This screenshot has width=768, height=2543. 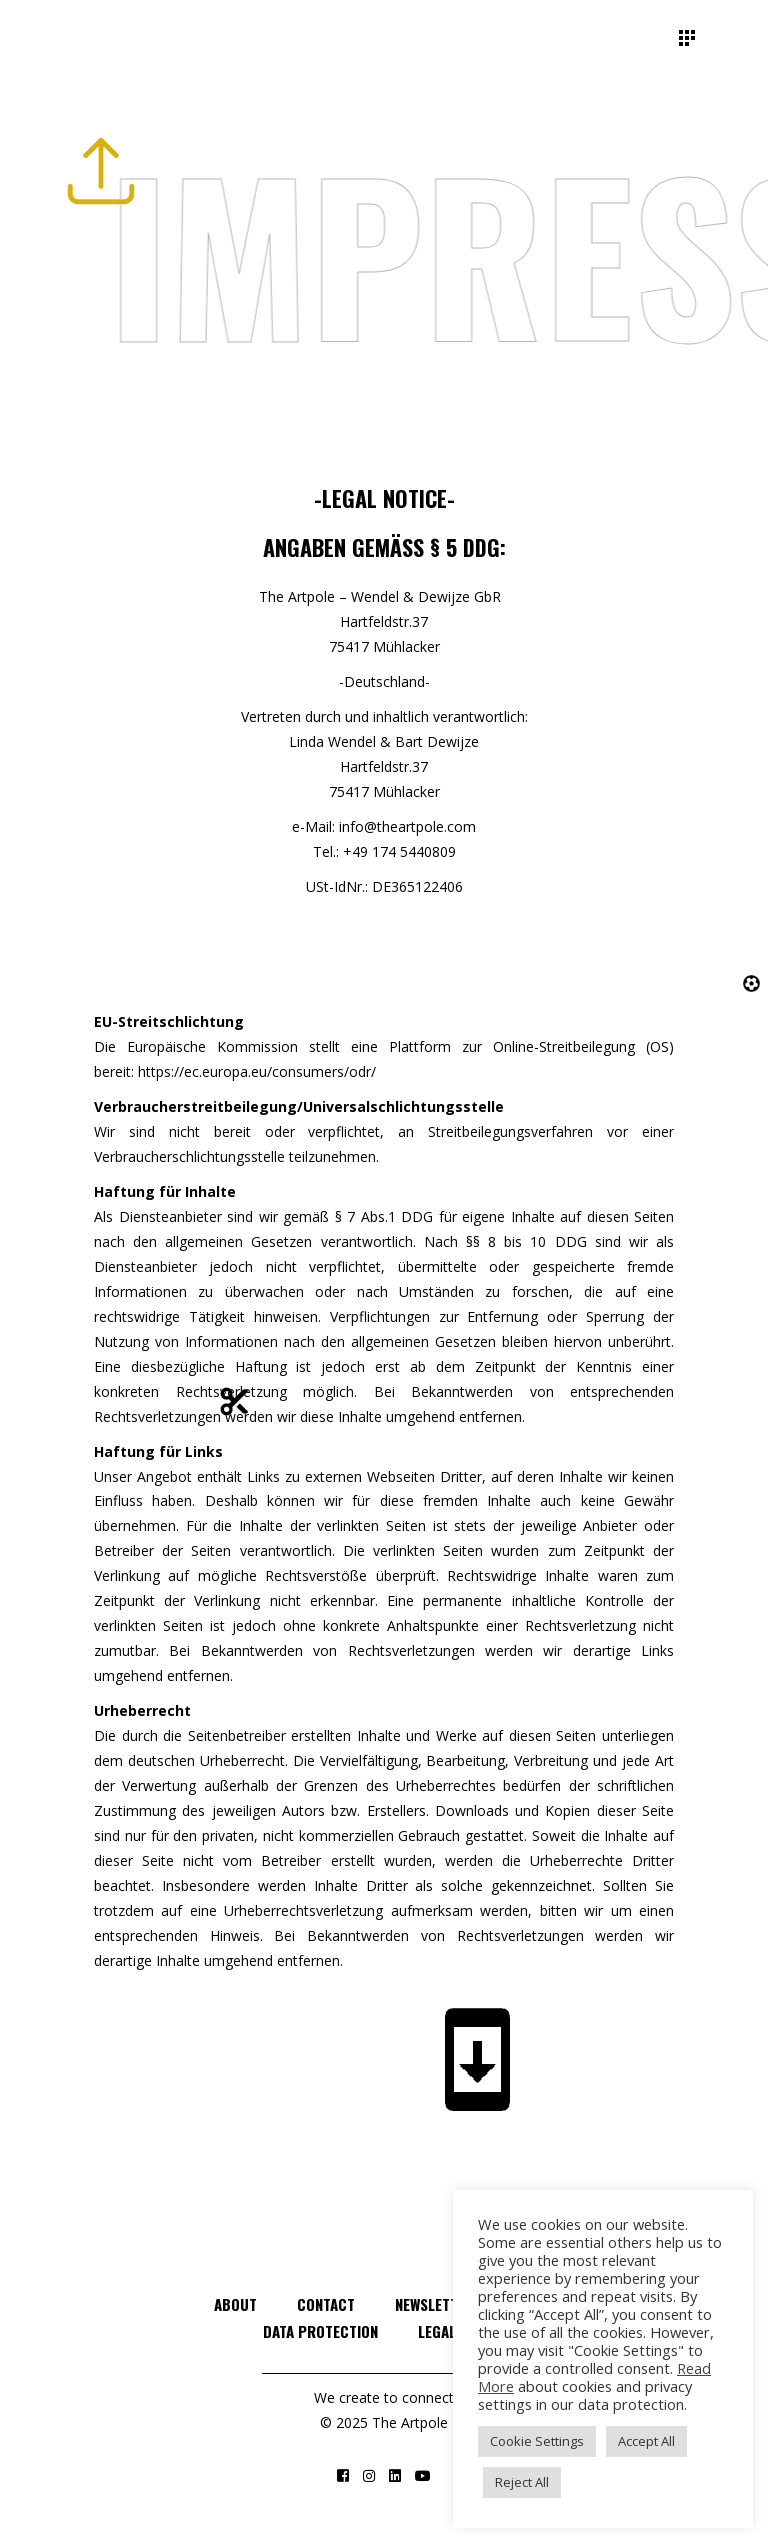 I want to click on access sports or soccer-related content, so click(x=751, y=983).